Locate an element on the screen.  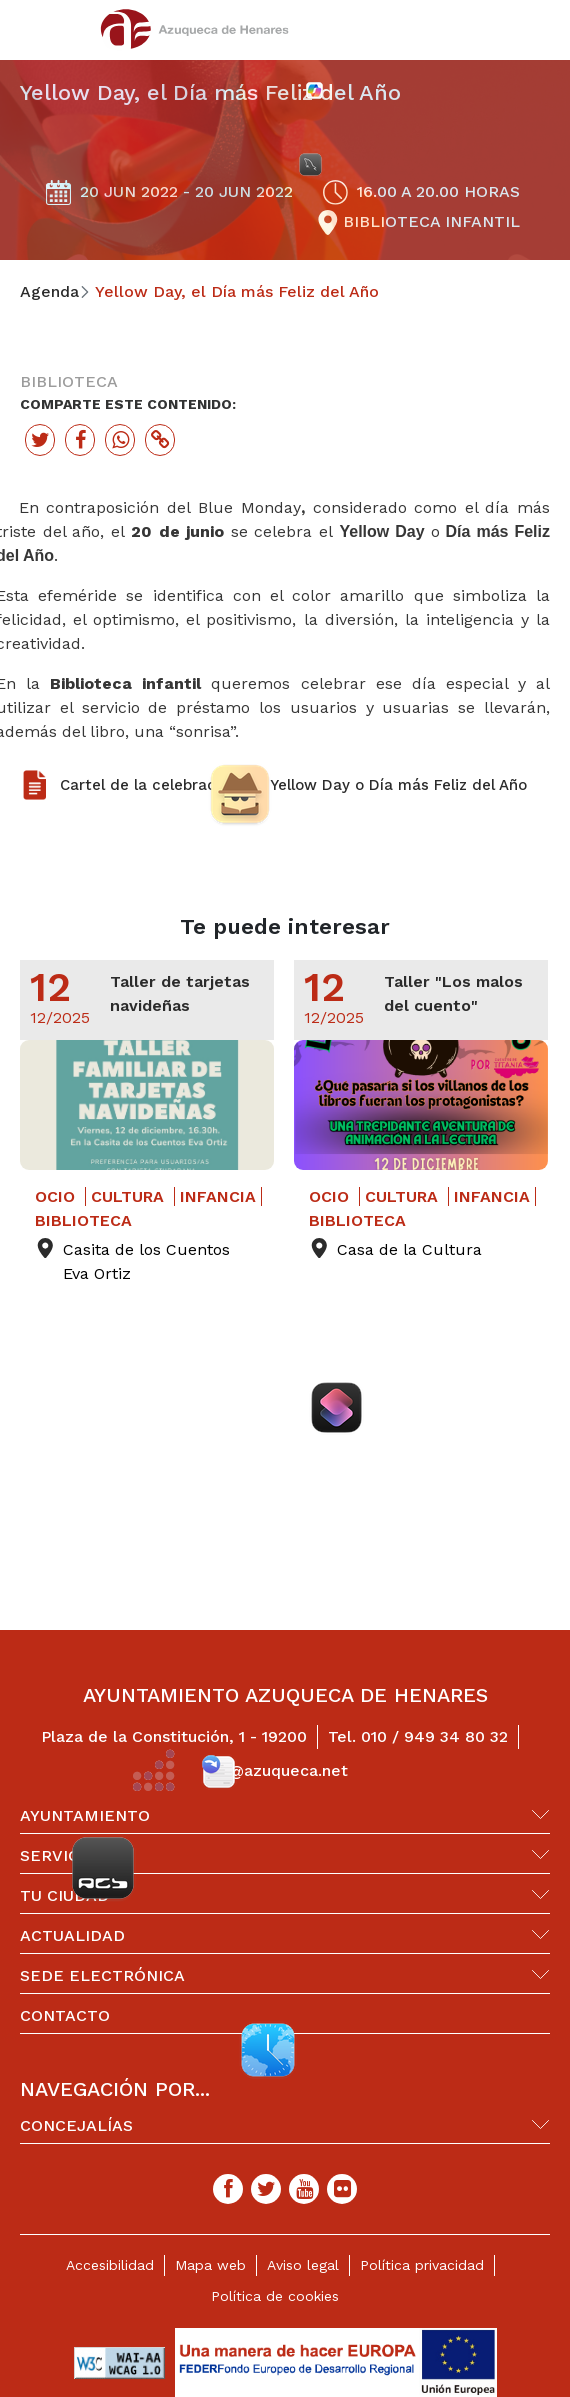
open mysql workbench database management tool is located at coordinates (310, 164).